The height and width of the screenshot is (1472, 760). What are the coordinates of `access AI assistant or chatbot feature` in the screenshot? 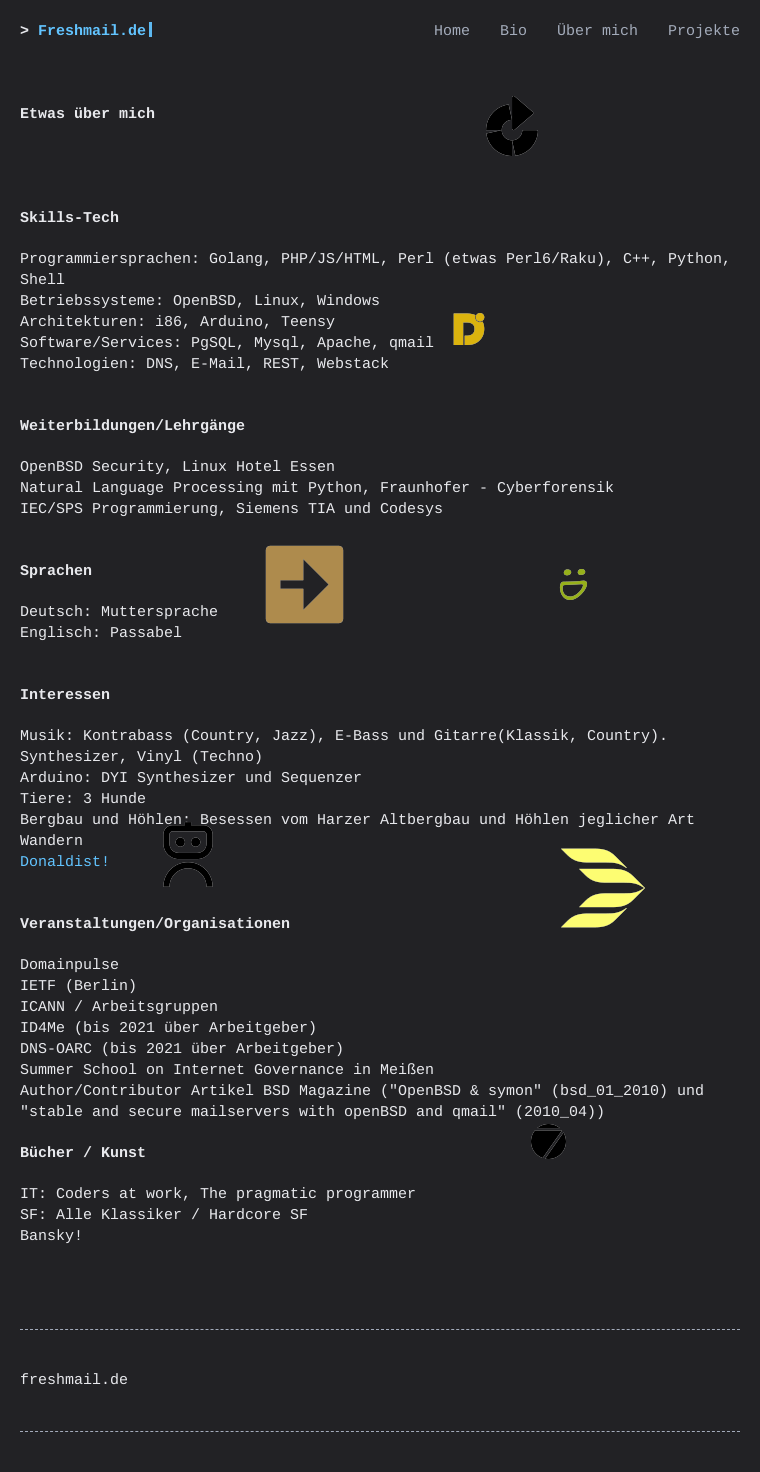 It's located at (188, 856).